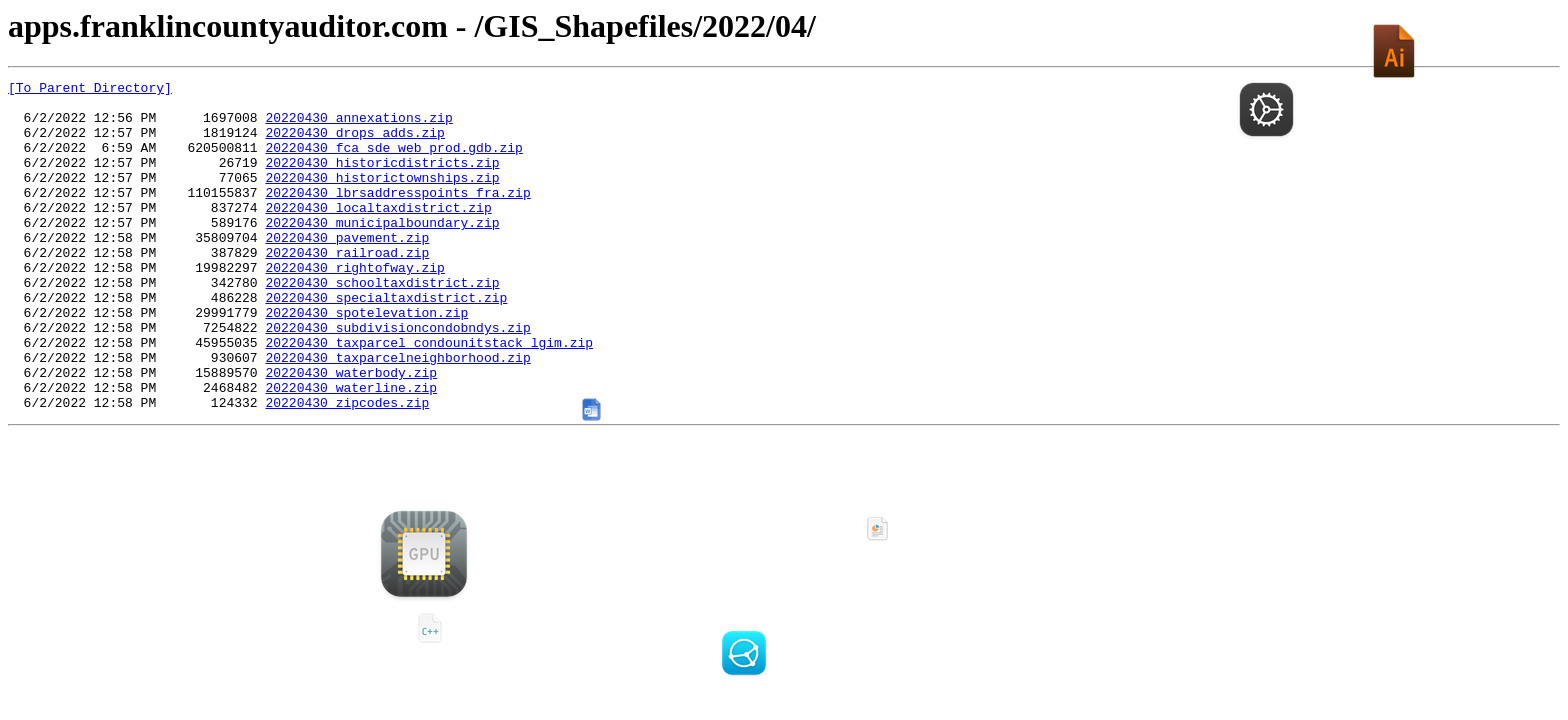  What do you see at coordinates (1394, 51) in the screenshot?
I see `open an Adobe Illustrator file` at bounding box center [1394, 51].